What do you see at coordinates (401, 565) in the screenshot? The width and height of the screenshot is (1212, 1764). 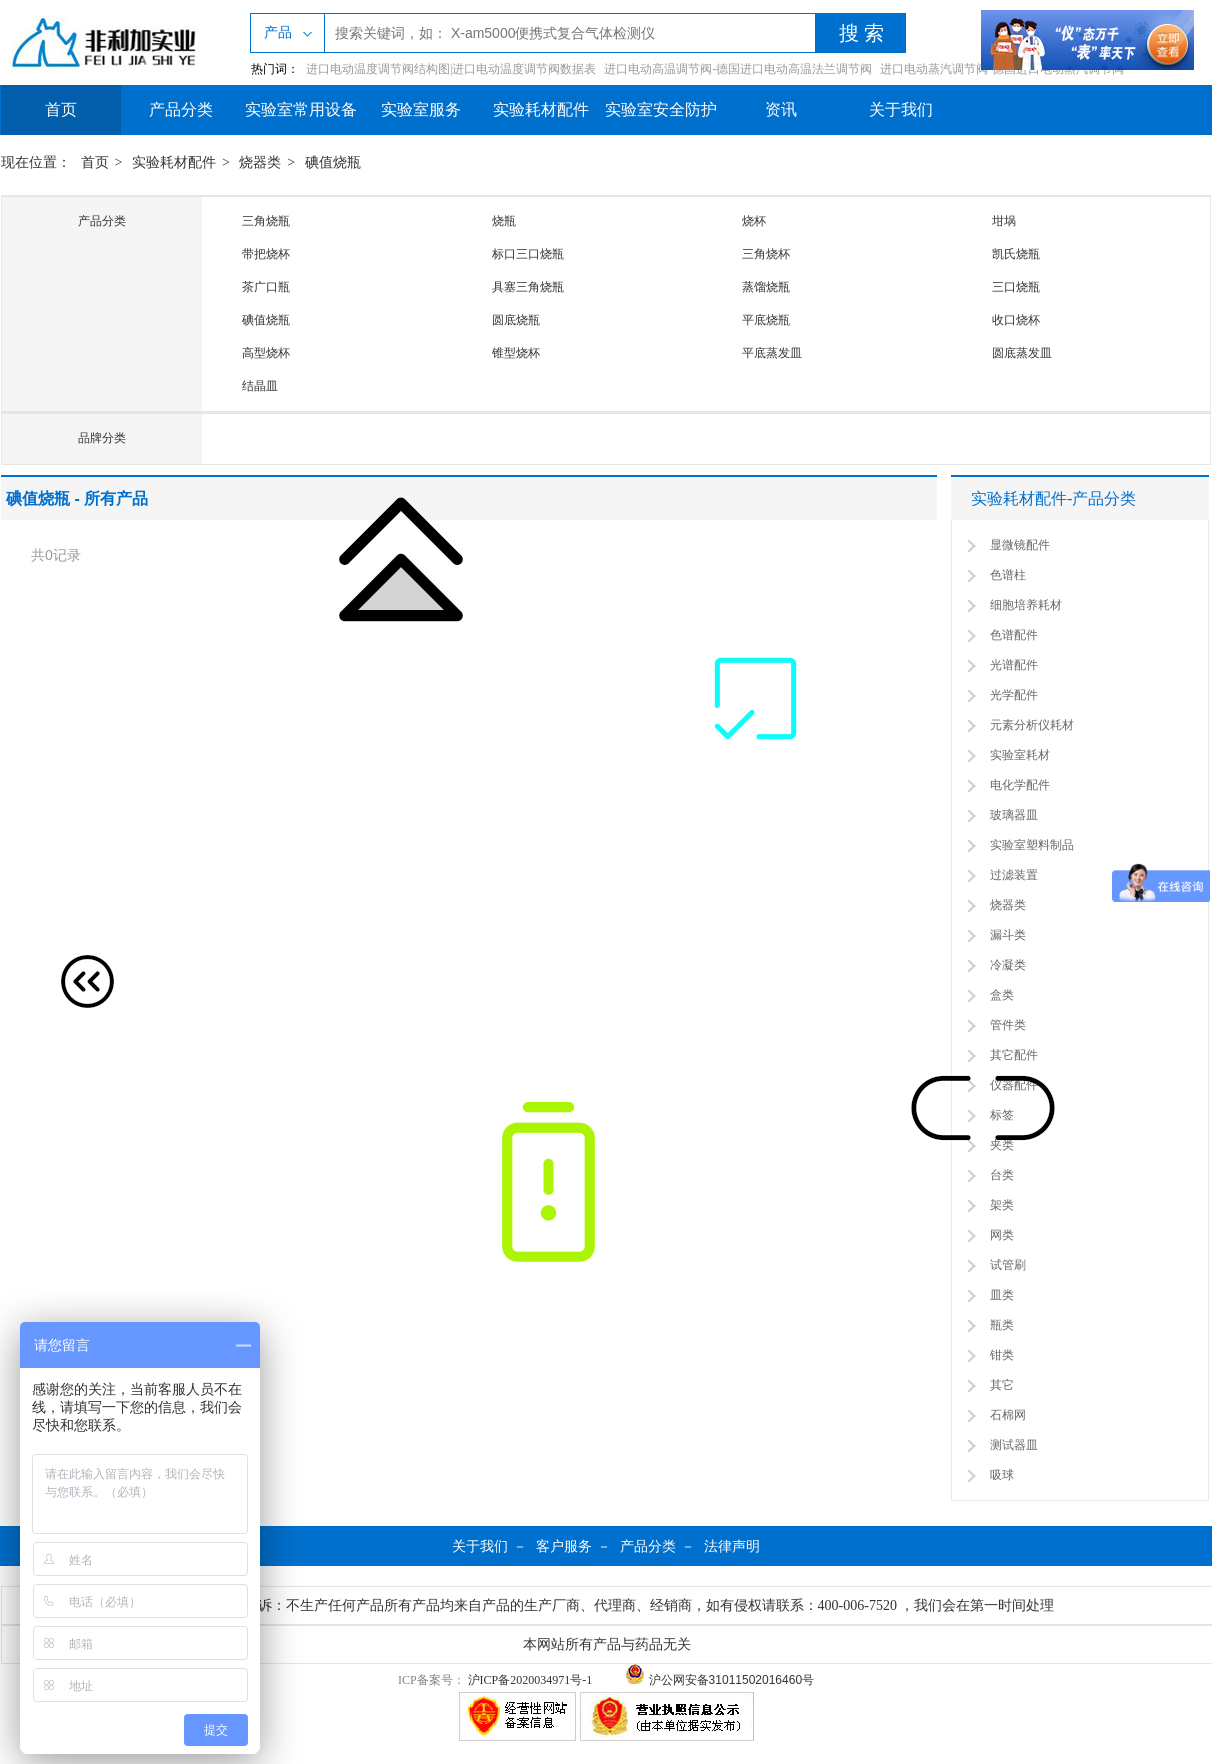 I see `collapse or minimize content` at bounding box center [401, 565].